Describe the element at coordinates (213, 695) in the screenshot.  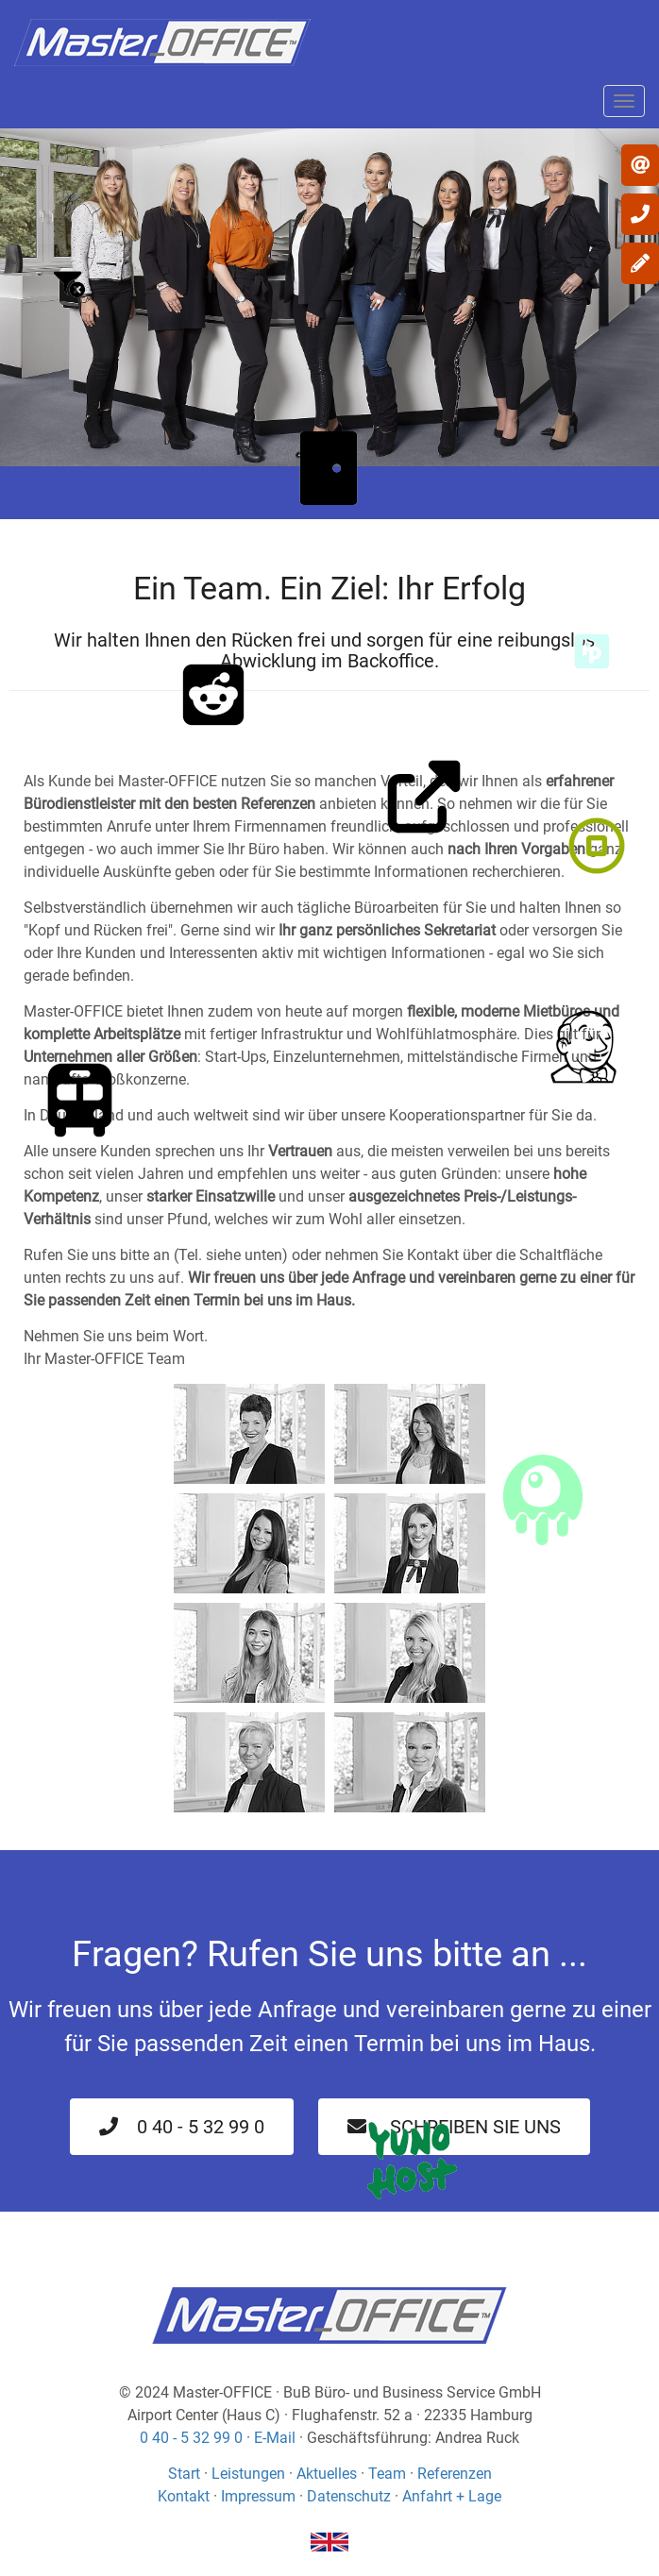
I see `open Reddit app` at that location.